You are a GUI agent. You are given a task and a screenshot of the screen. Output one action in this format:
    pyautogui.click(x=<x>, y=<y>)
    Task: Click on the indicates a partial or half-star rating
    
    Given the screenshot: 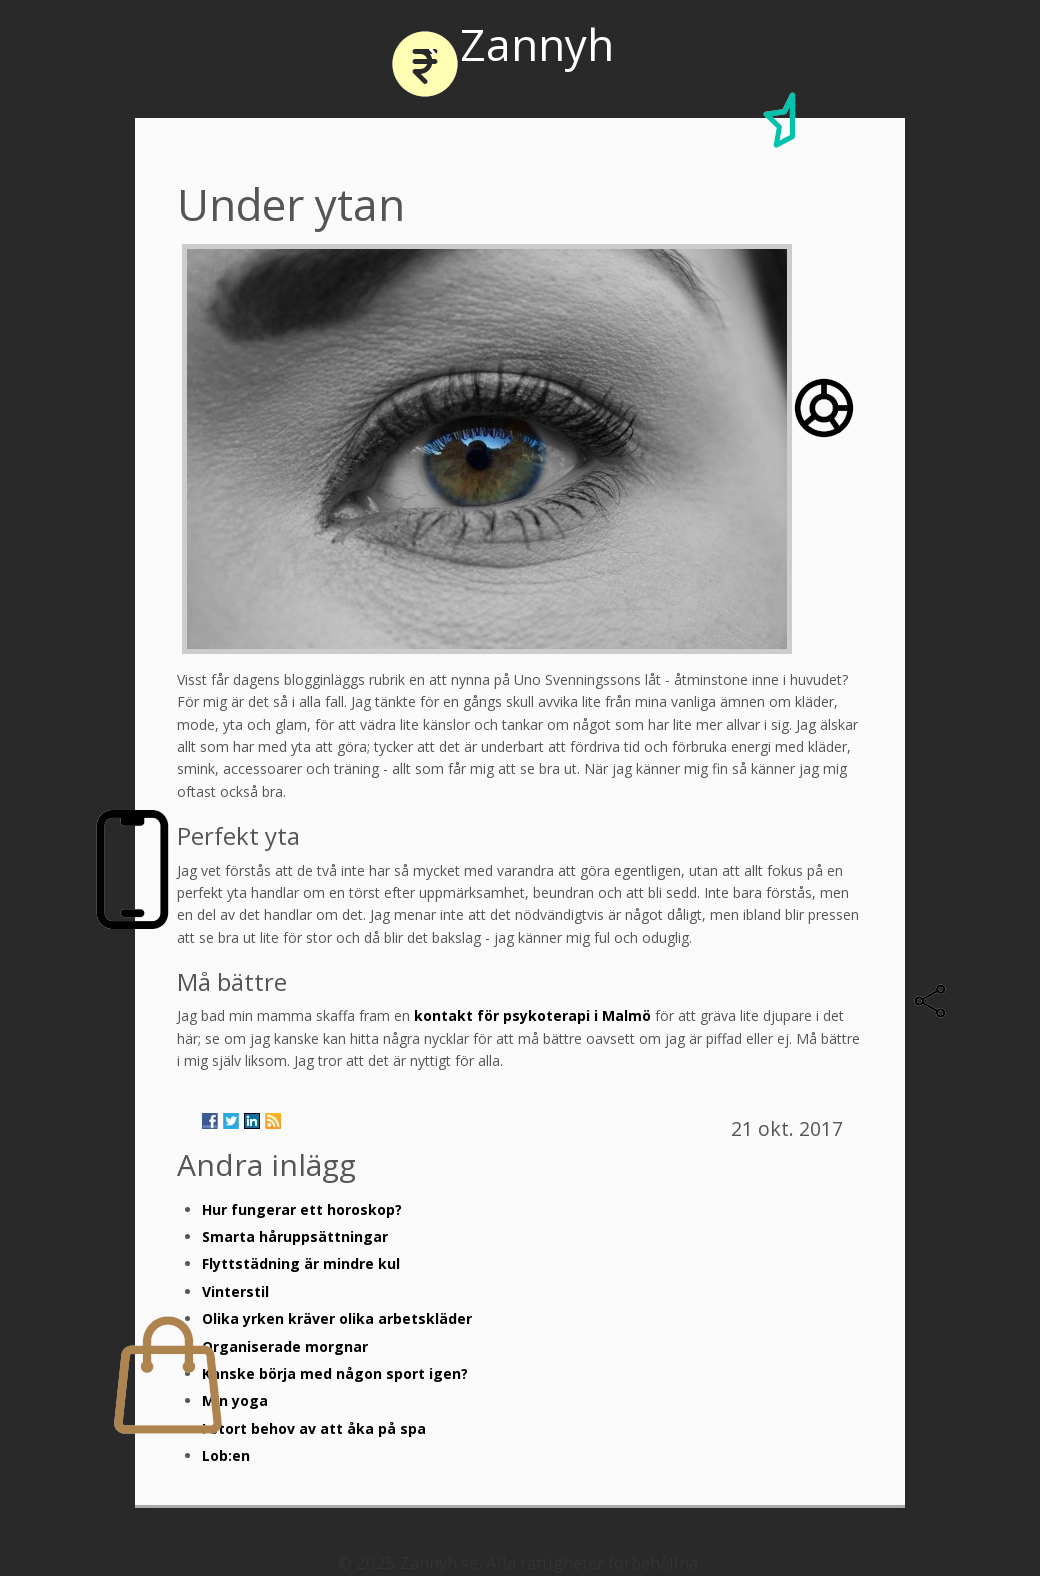 What is the action you would take?
    pyautogui.click(x=792, y=121)
    